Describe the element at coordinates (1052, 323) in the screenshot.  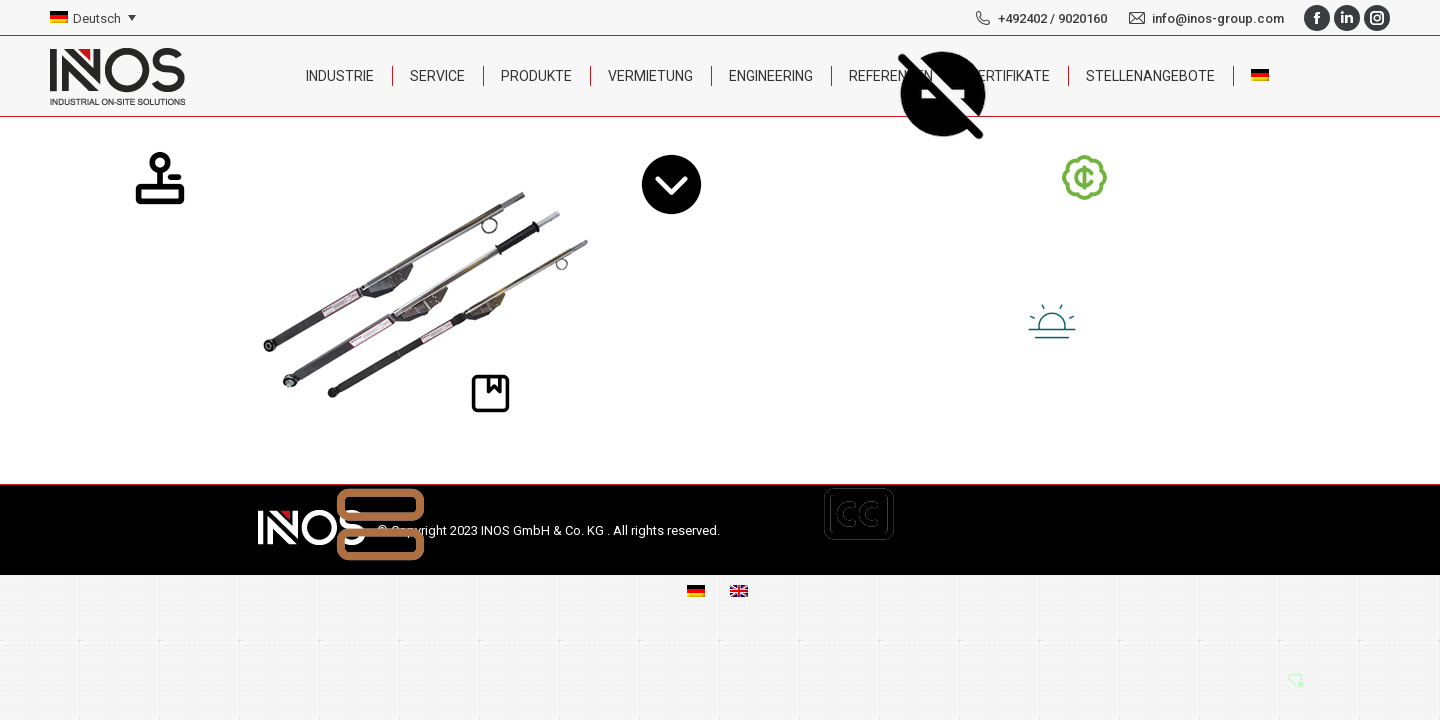
I see `toggle sunrise or sunset display mode` at that location.